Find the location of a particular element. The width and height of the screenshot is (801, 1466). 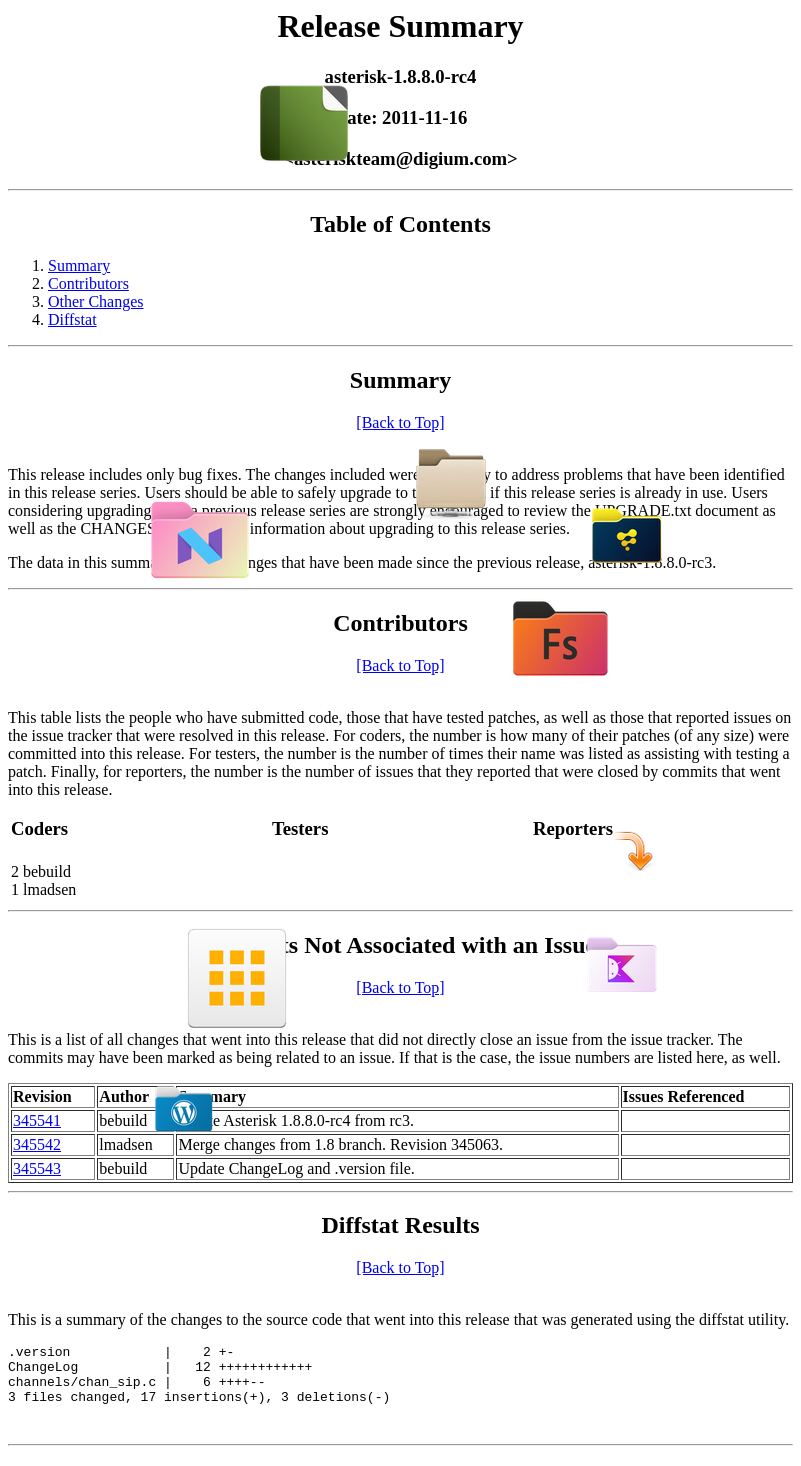

change desktop wallpaper settings is located at coordinates (304, 120).